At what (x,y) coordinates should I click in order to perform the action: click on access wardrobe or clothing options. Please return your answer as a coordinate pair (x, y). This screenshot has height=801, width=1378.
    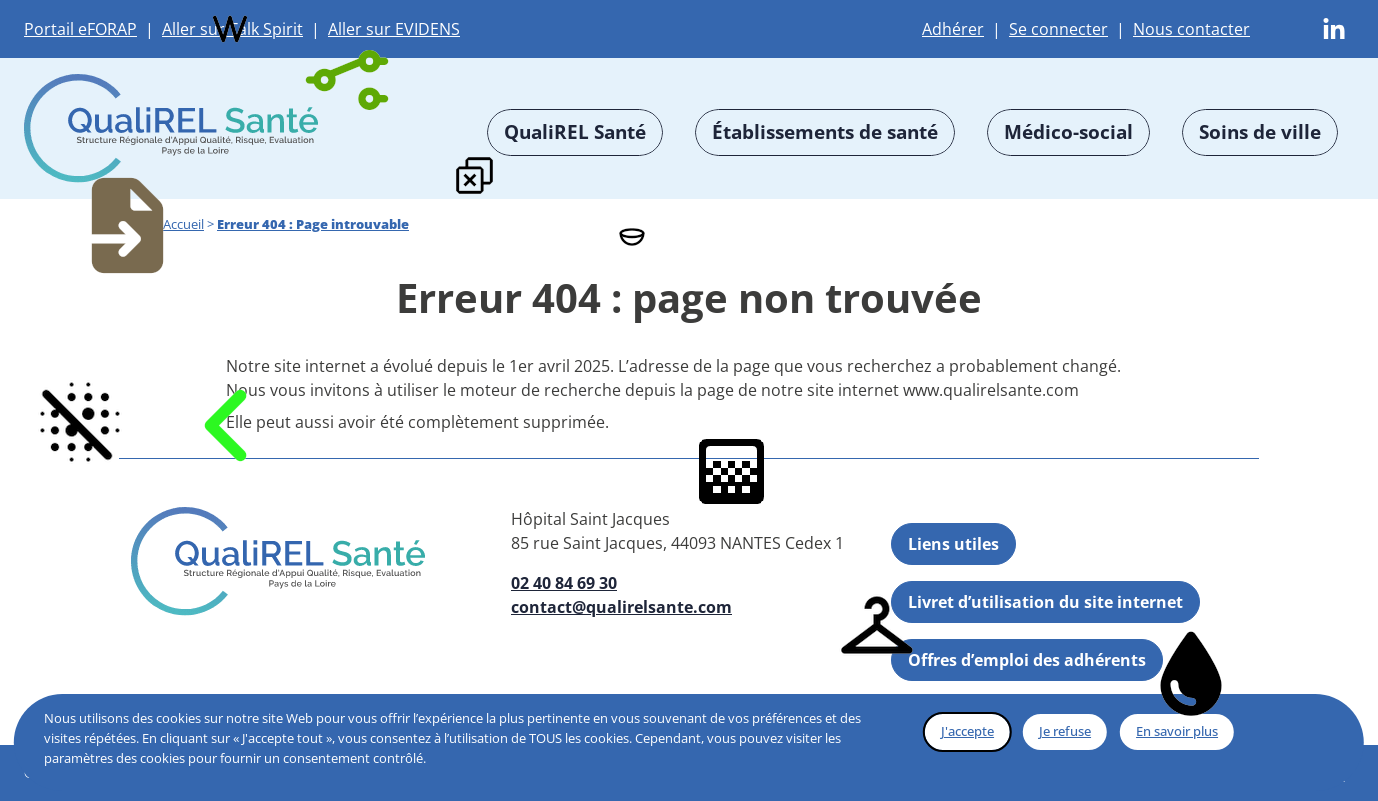
    Looking at the image, I should click on (877, 625).